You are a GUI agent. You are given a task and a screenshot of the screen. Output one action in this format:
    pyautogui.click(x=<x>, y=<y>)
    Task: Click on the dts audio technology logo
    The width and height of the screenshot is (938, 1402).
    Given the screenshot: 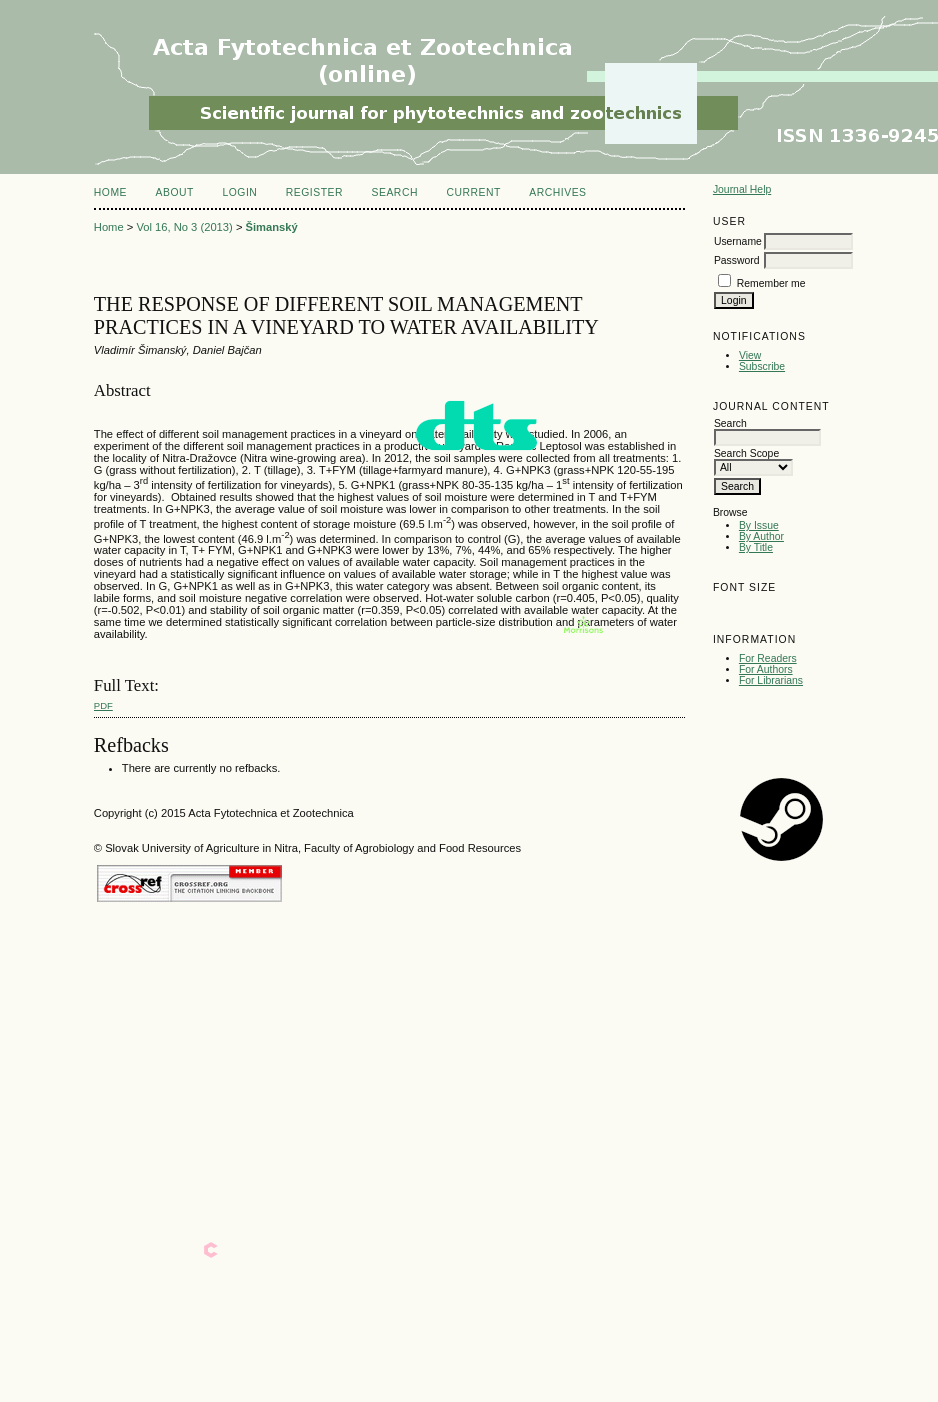 What is the action you would take?
    pyautogui.click(x=476, y=425)
    